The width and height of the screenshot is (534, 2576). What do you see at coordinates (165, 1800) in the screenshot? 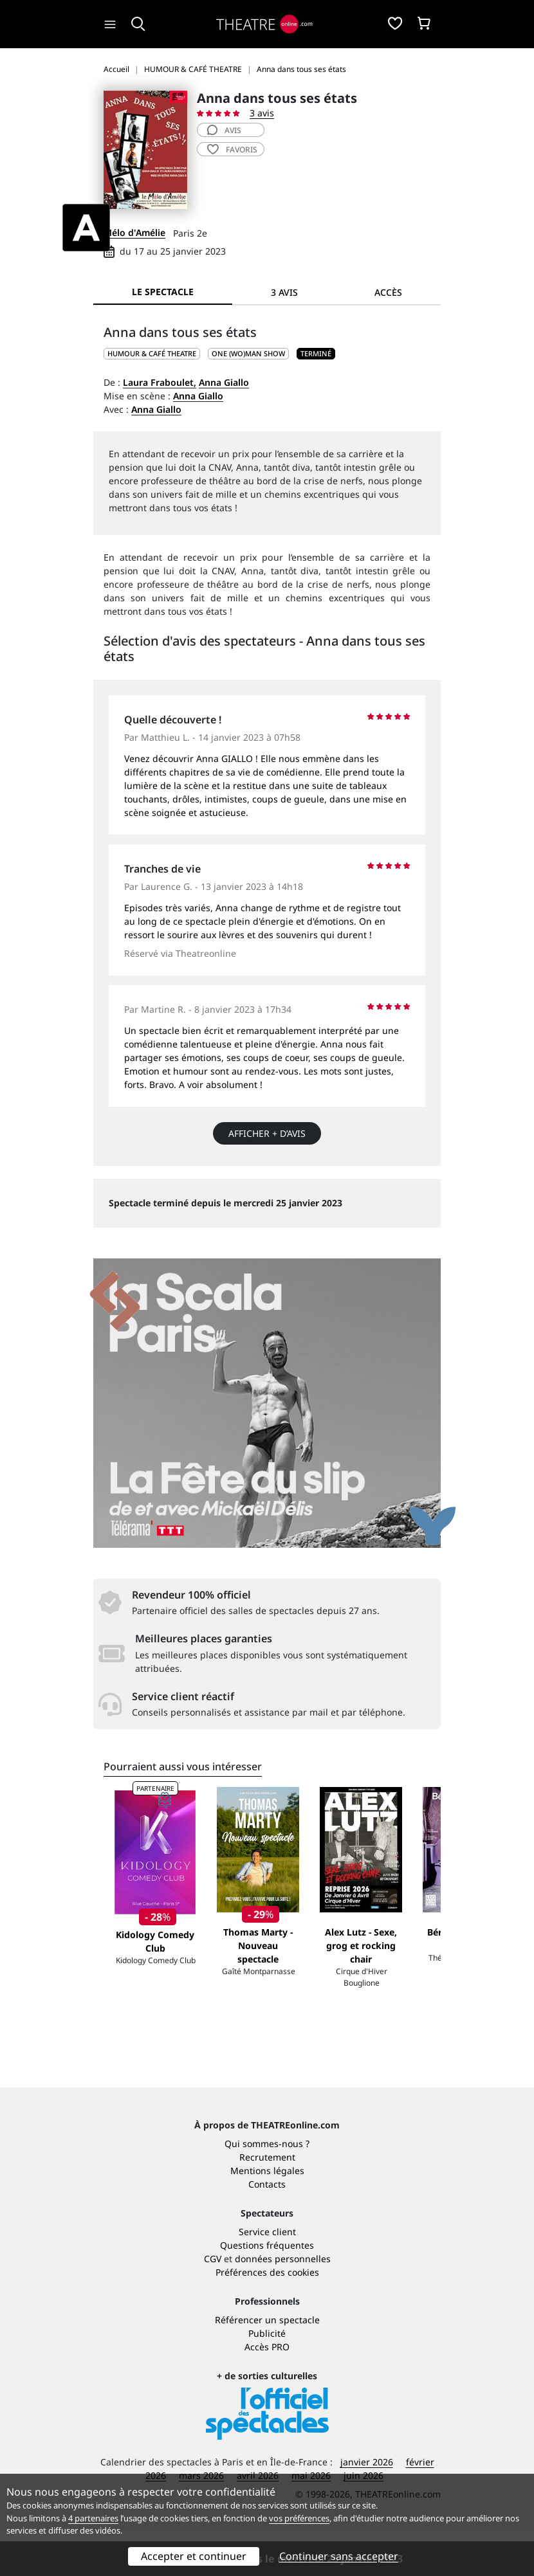
I see `open tinyletter email newsletter service` at bounding box center [165, 1800].